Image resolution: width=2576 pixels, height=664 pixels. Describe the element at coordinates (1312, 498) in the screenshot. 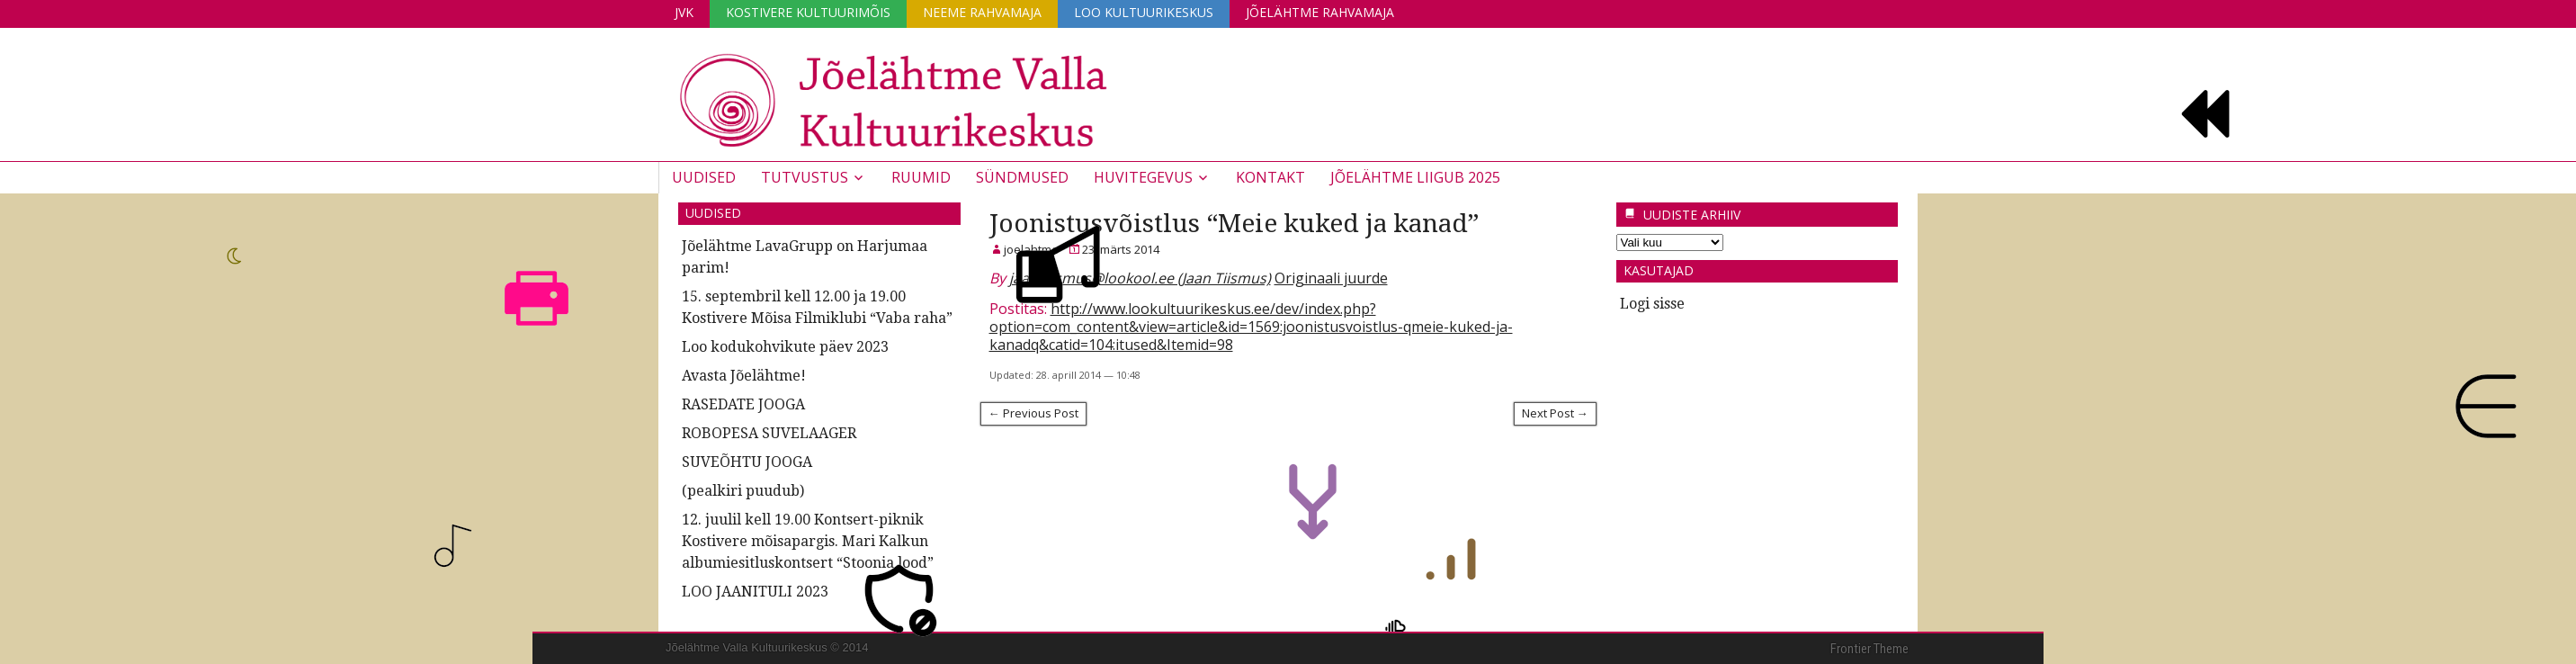

I see `merge branches or items together` at that location.